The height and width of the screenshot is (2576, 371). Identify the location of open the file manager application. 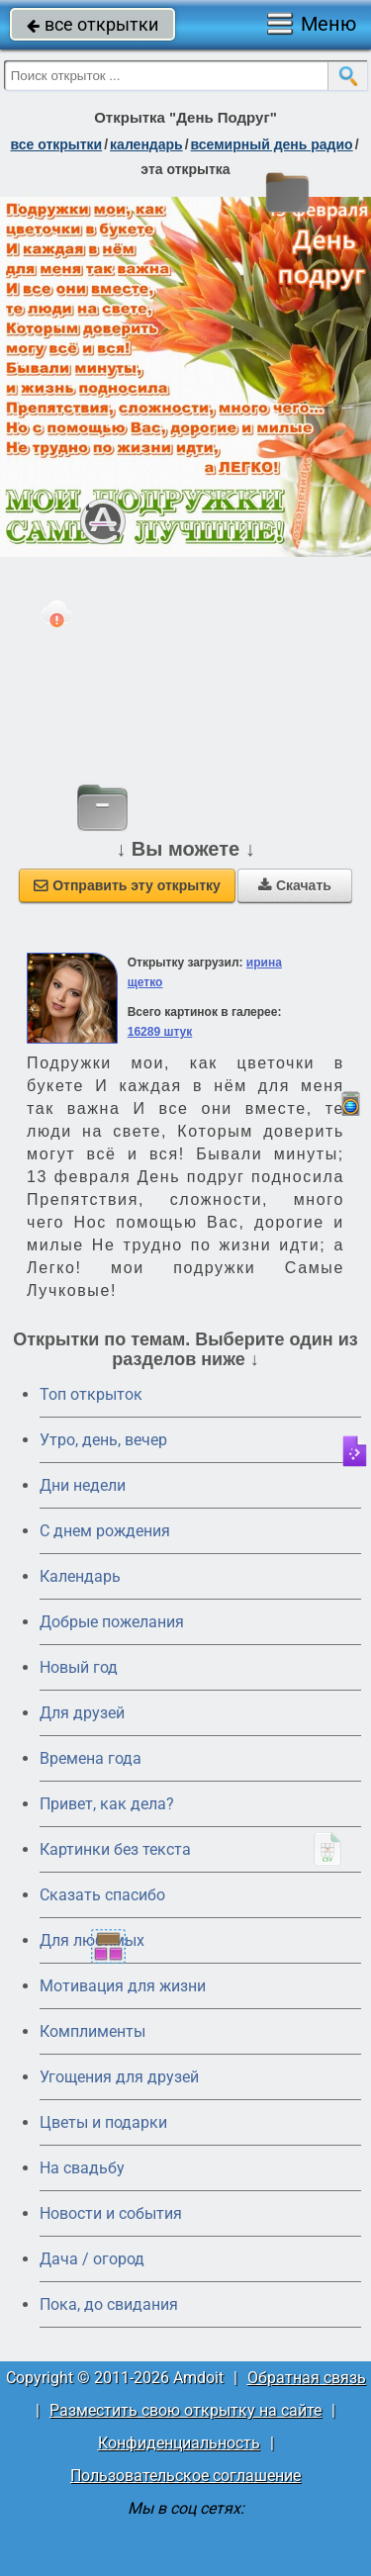
(102, 807).